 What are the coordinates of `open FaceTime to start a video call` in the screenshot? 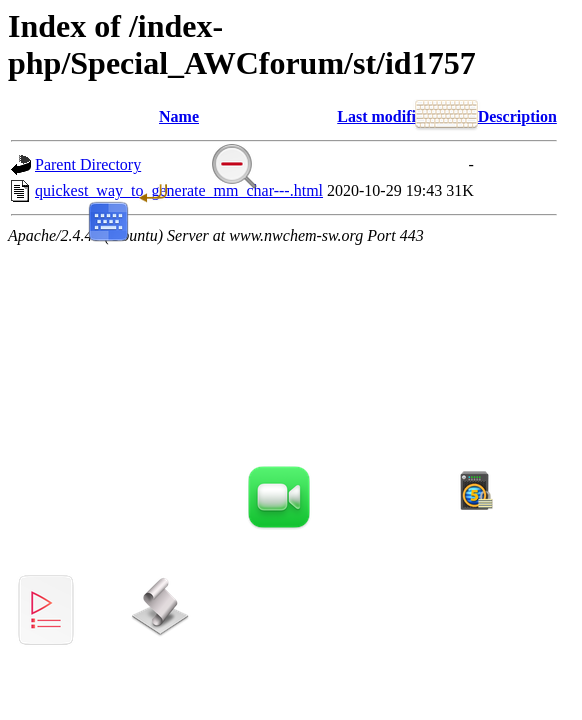 It's located at (279, 497).